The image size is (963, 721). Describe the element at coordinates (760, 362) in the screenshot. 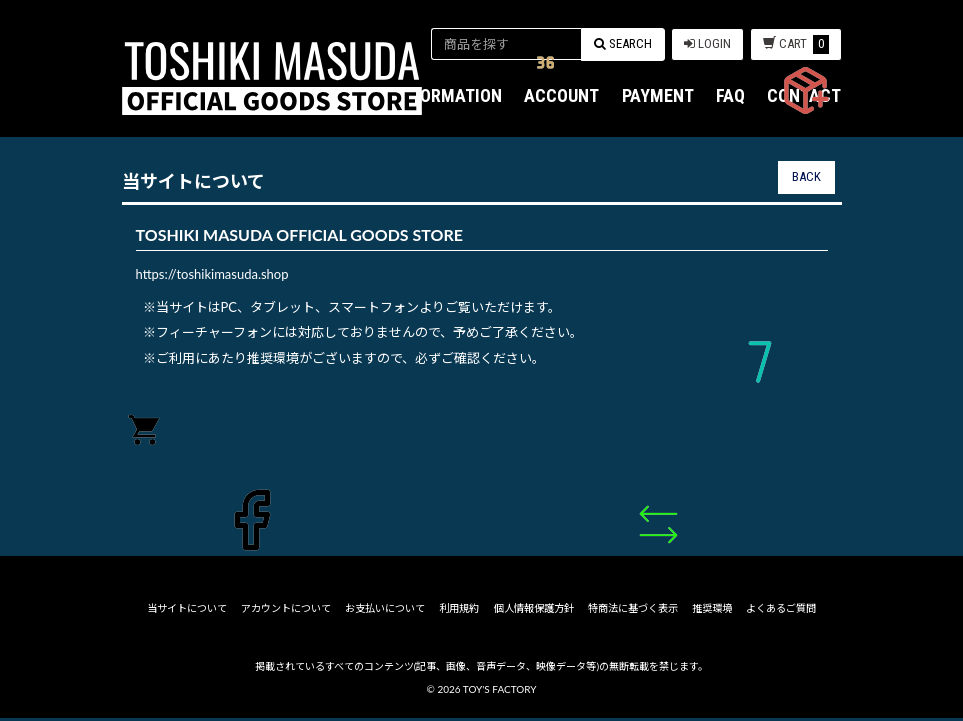

I see `indicates the number seven in a list or sequence` at that location.